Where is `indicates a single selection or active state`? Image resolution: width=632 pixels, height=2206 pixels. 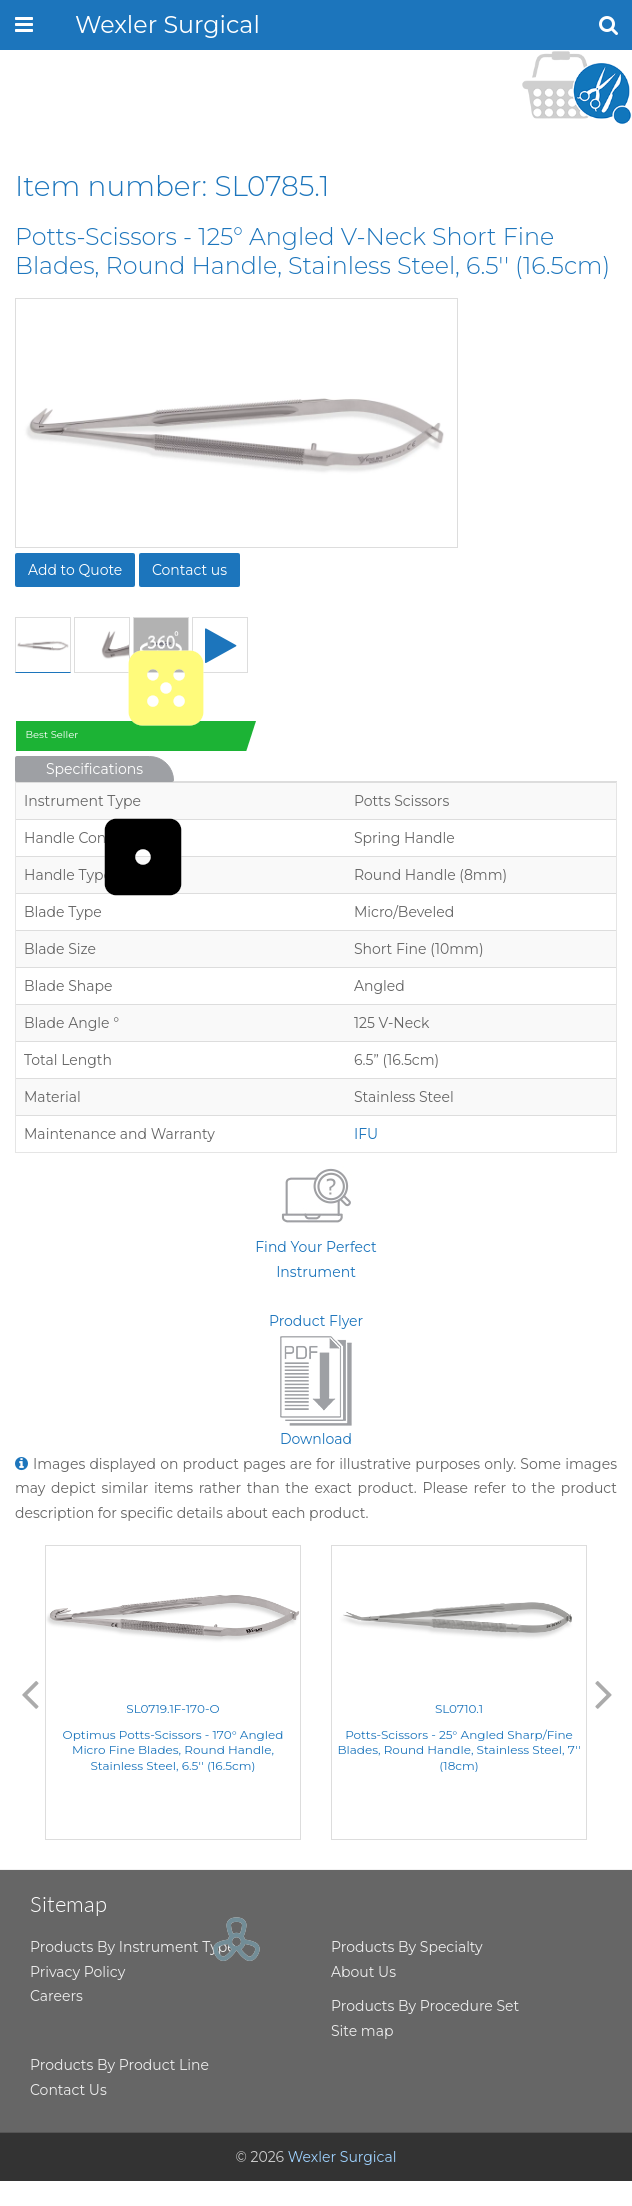
indicates a single selection or active state is located at coordinates (143, 857).